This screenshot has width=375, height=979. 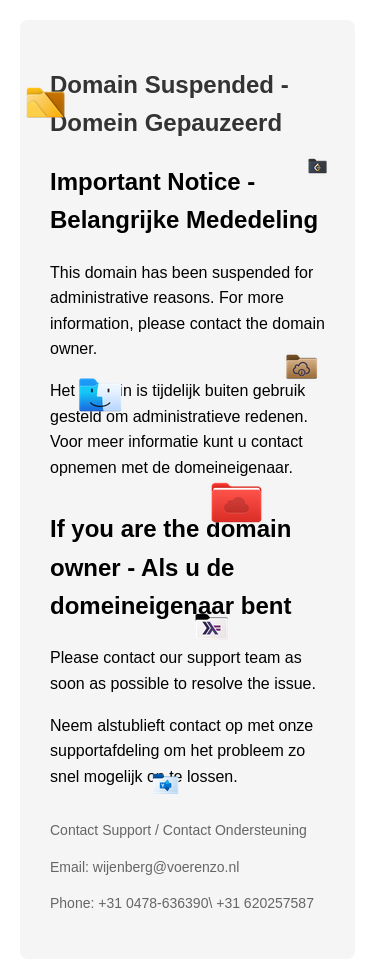 I want to click on open folder containing Microsoft Yammer files, so click(x=165, y=784).